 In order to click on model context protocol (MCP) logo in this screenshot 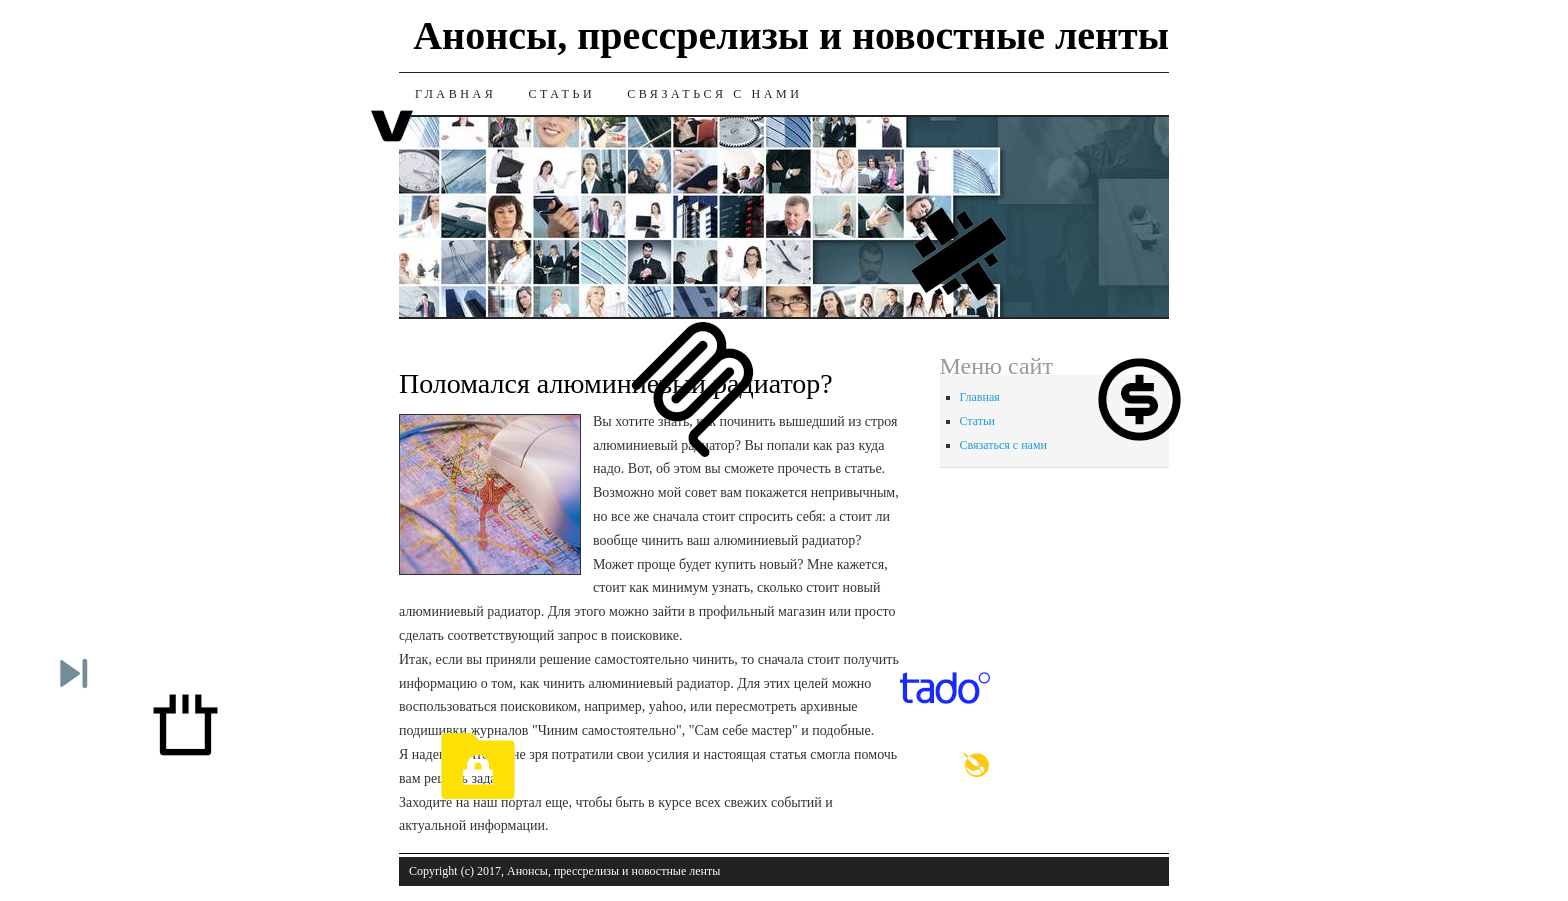, I will do `click(692, 389)`.